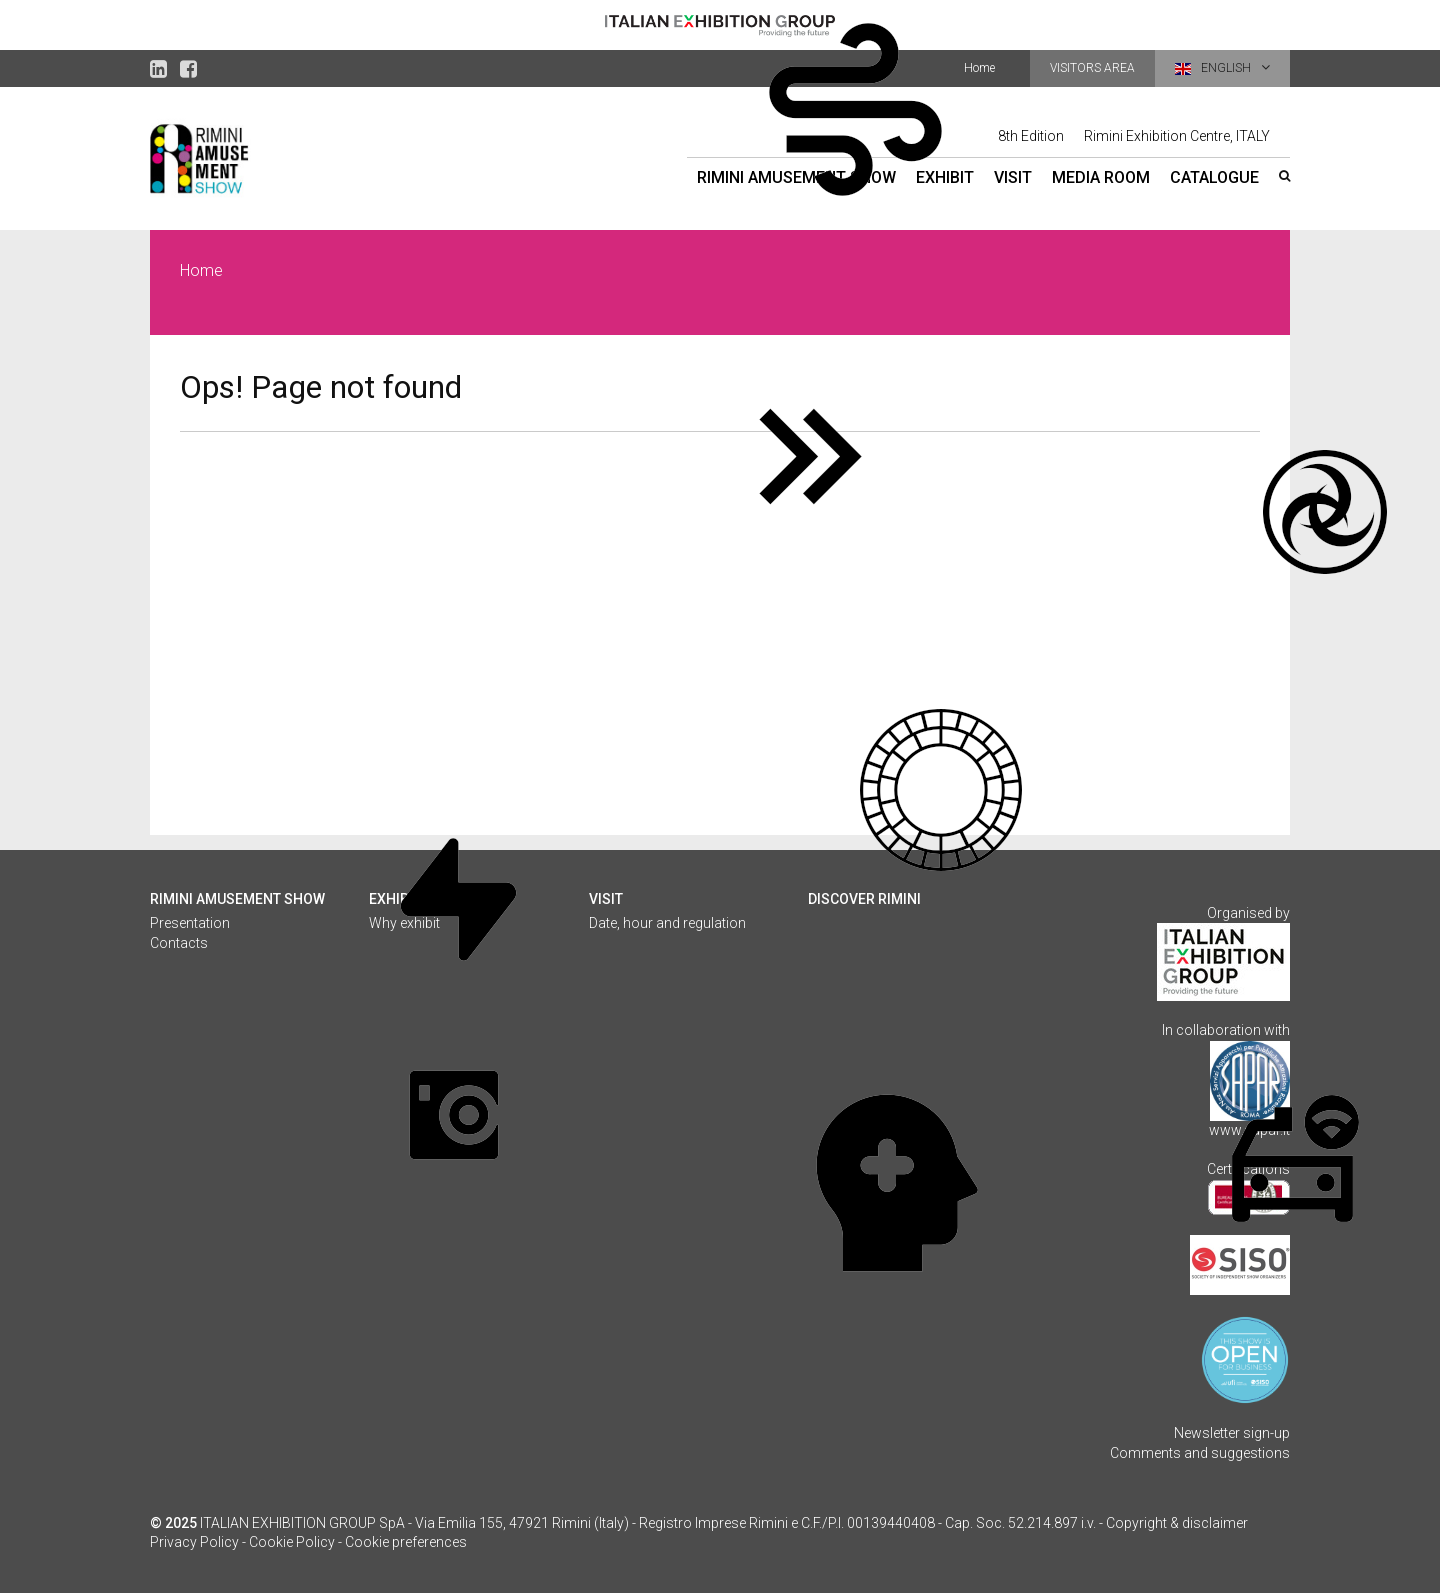 This screenshot has width=1440, height=1593. Describe the element at coordinates (896, 1183) in the screenshot. I see `access mental health resources` at that location.